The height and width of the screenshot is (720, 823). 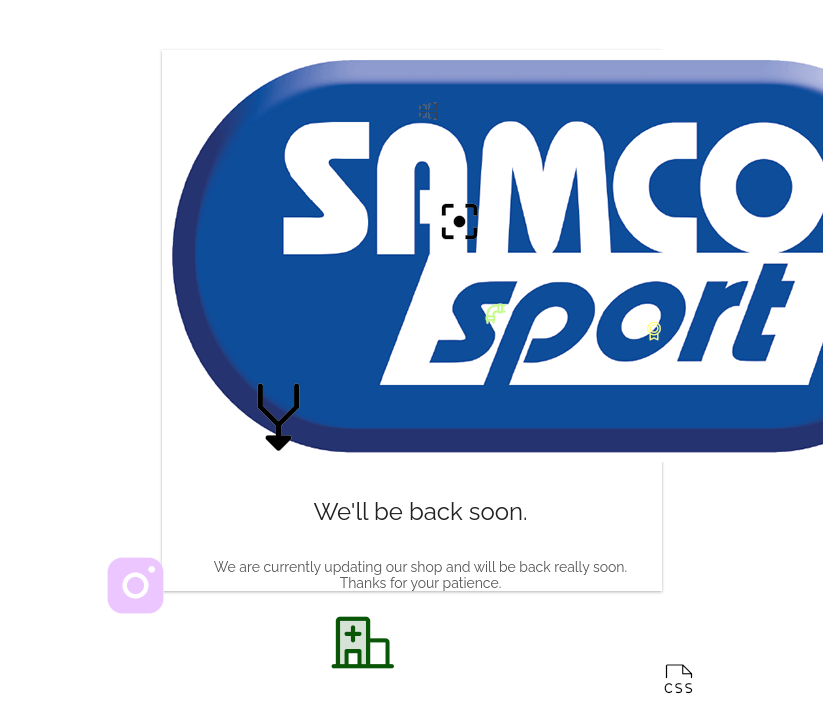 What do you see at coordinates (459, 221) in the screenshot?
I see `center focus on the current subject` at bounding box center [459, 221].